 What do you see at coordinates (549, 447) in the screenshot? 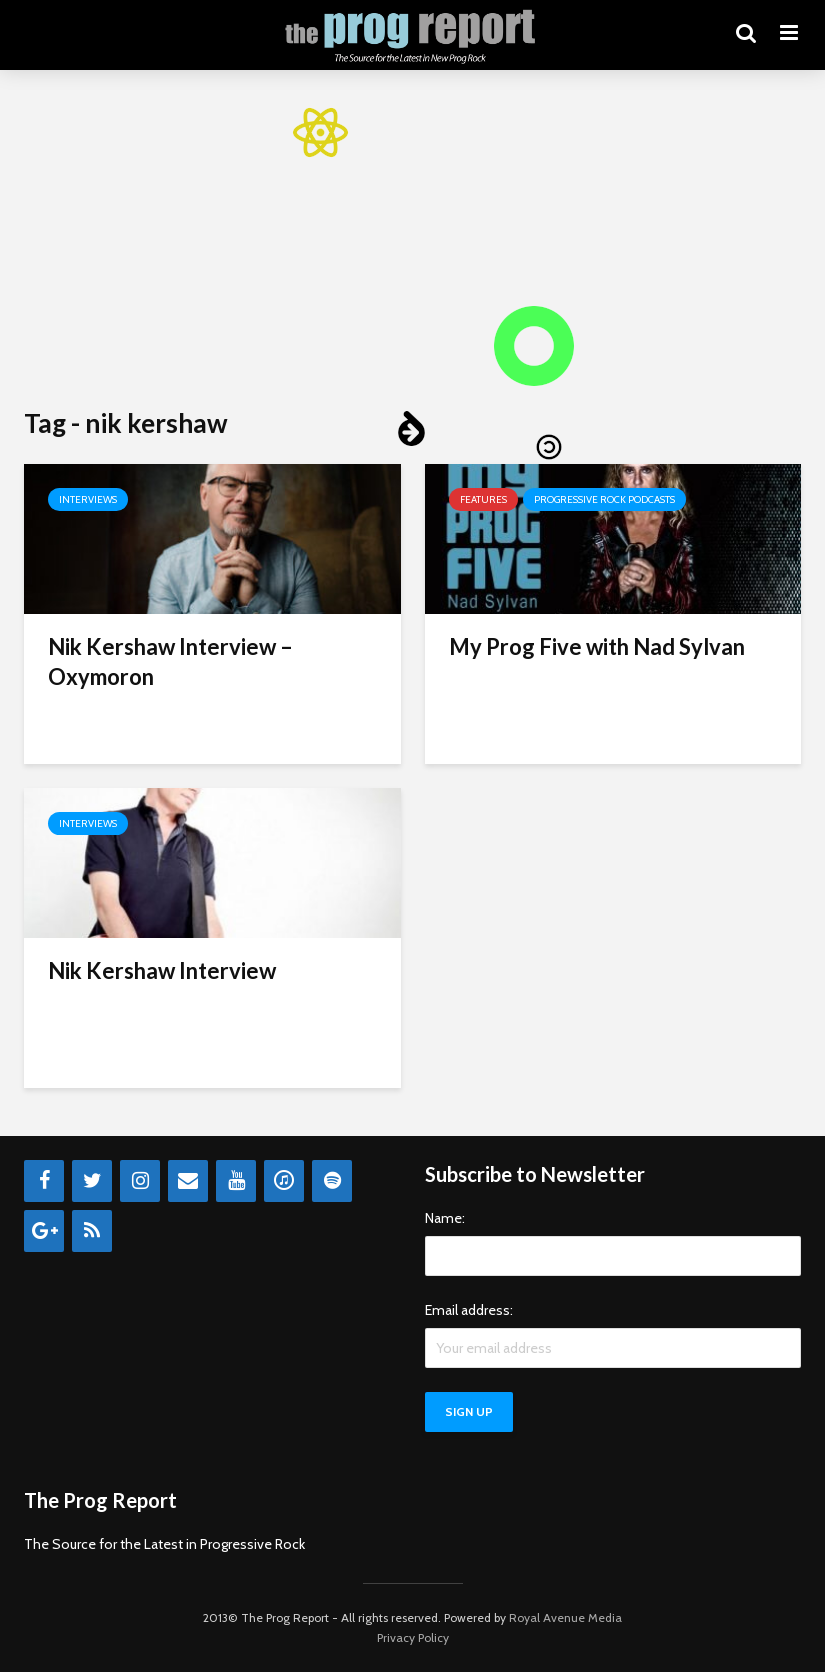
I see `indicates copyleft licensing for content or software` at bounding box center [549, 447].